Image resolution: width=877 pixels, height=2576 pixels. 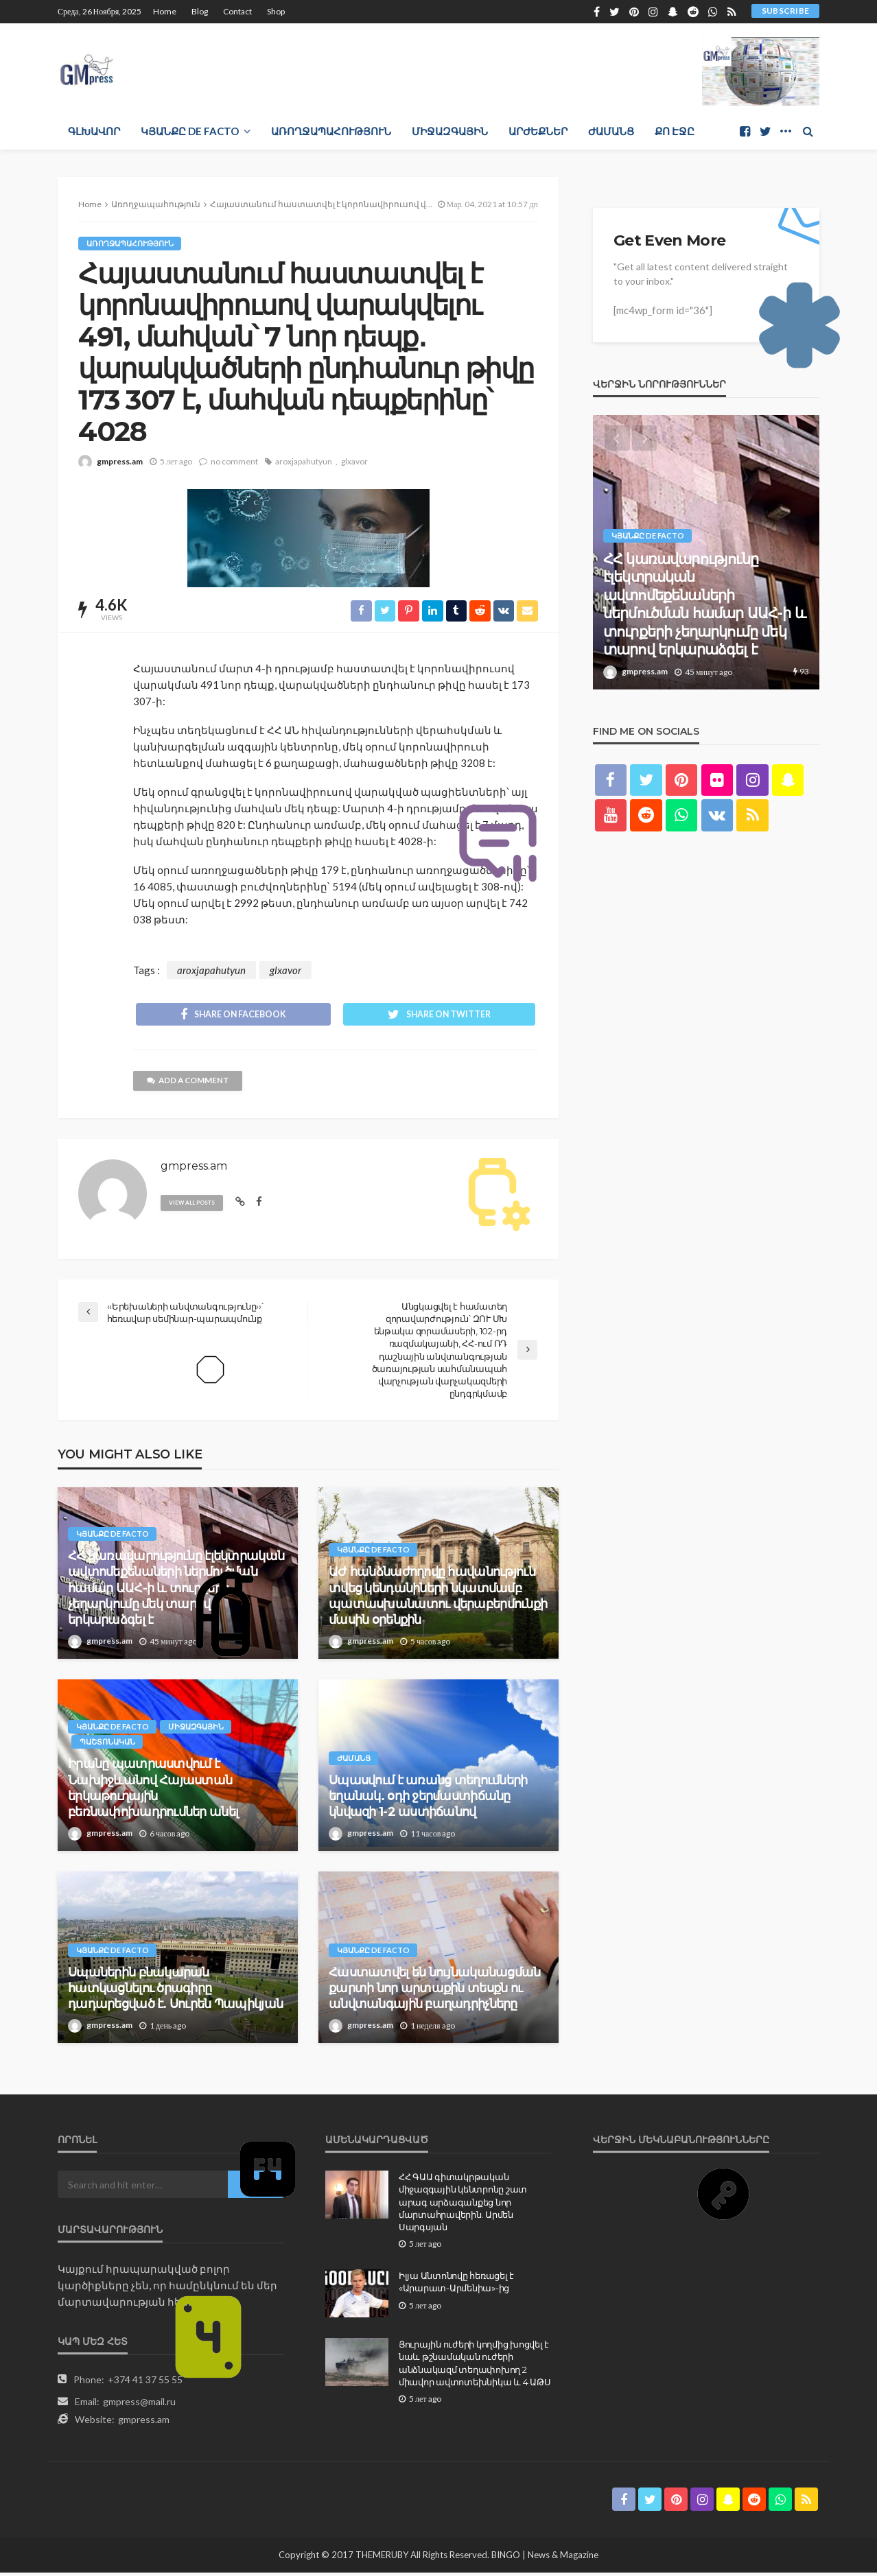 I want to click on access health or medical services, so click(x=799, y=325).